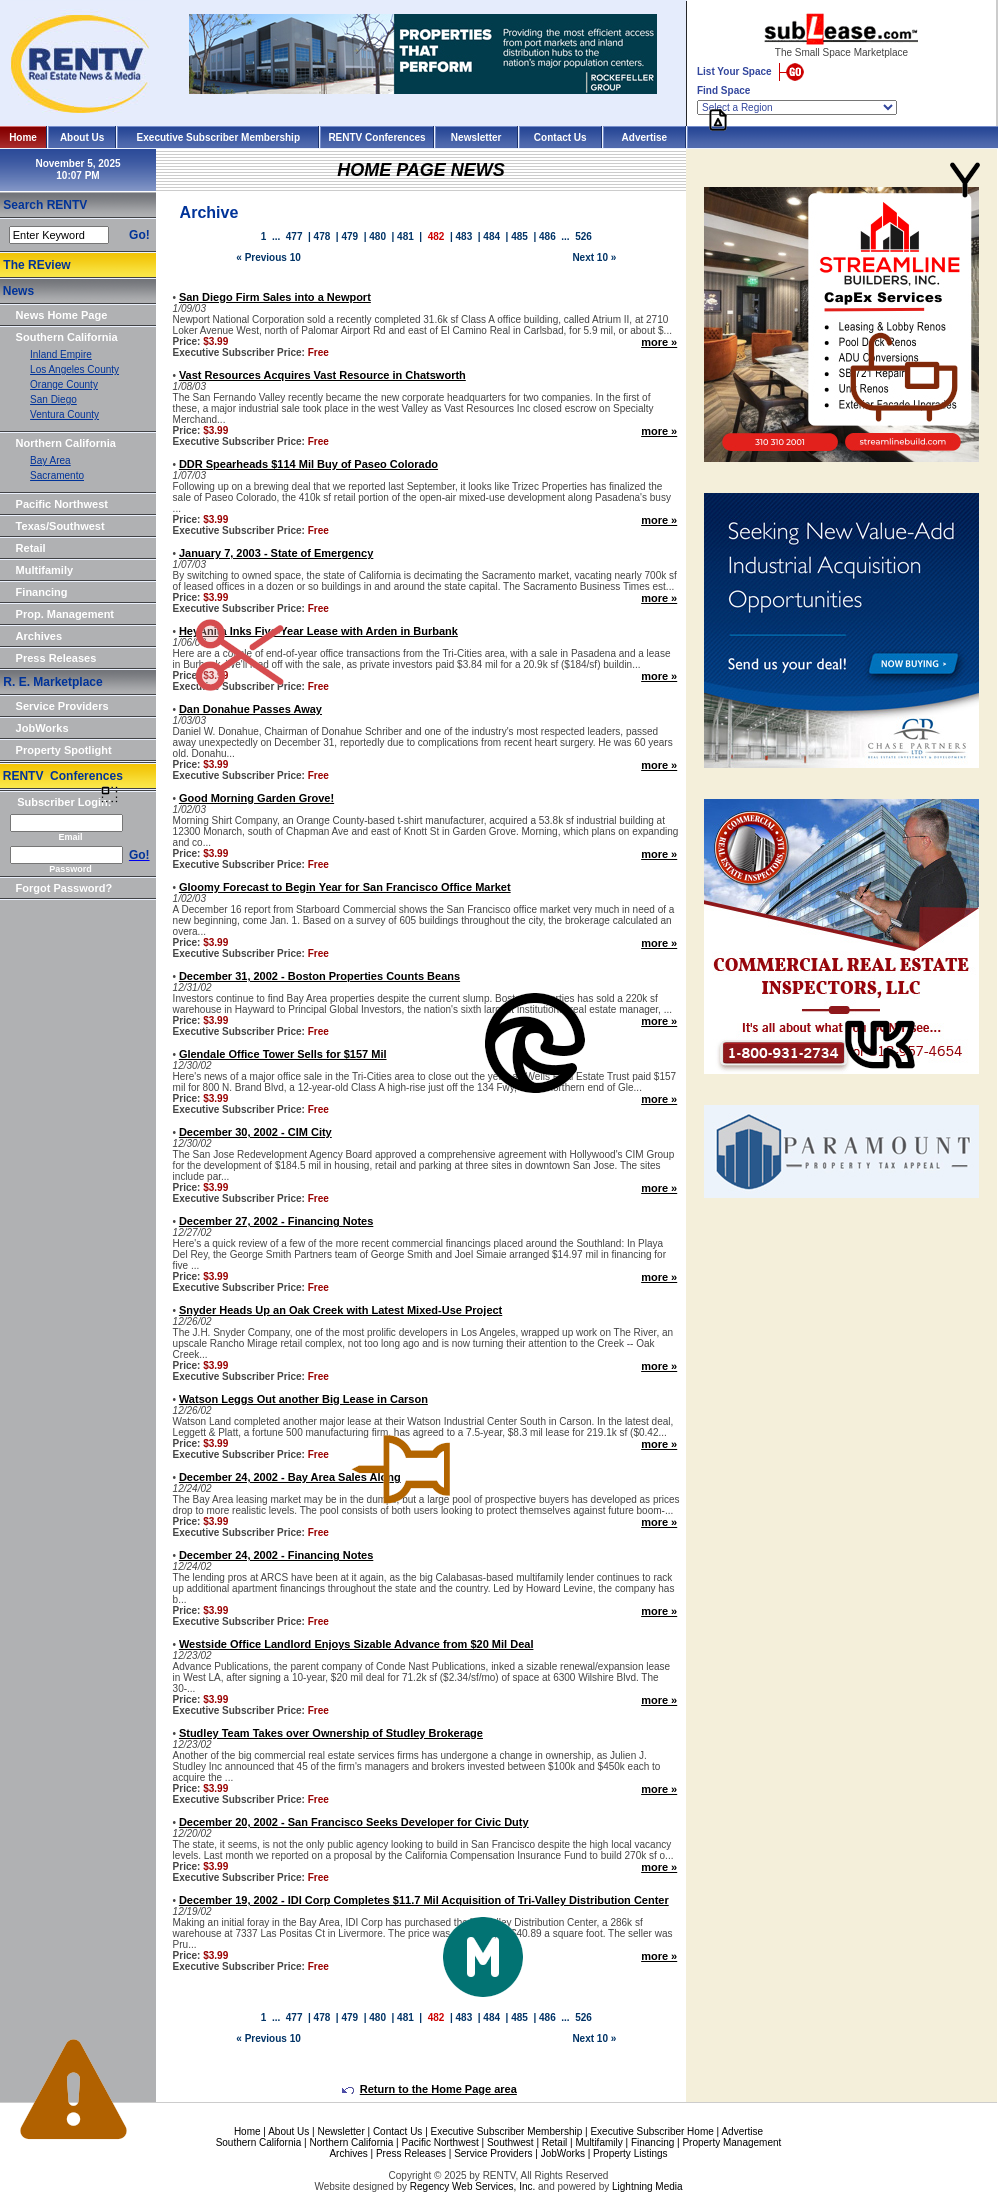 The width and height of the screenshot is (1000, 2203). I want to click on open microsoft edge browser, so click(535, 1043).